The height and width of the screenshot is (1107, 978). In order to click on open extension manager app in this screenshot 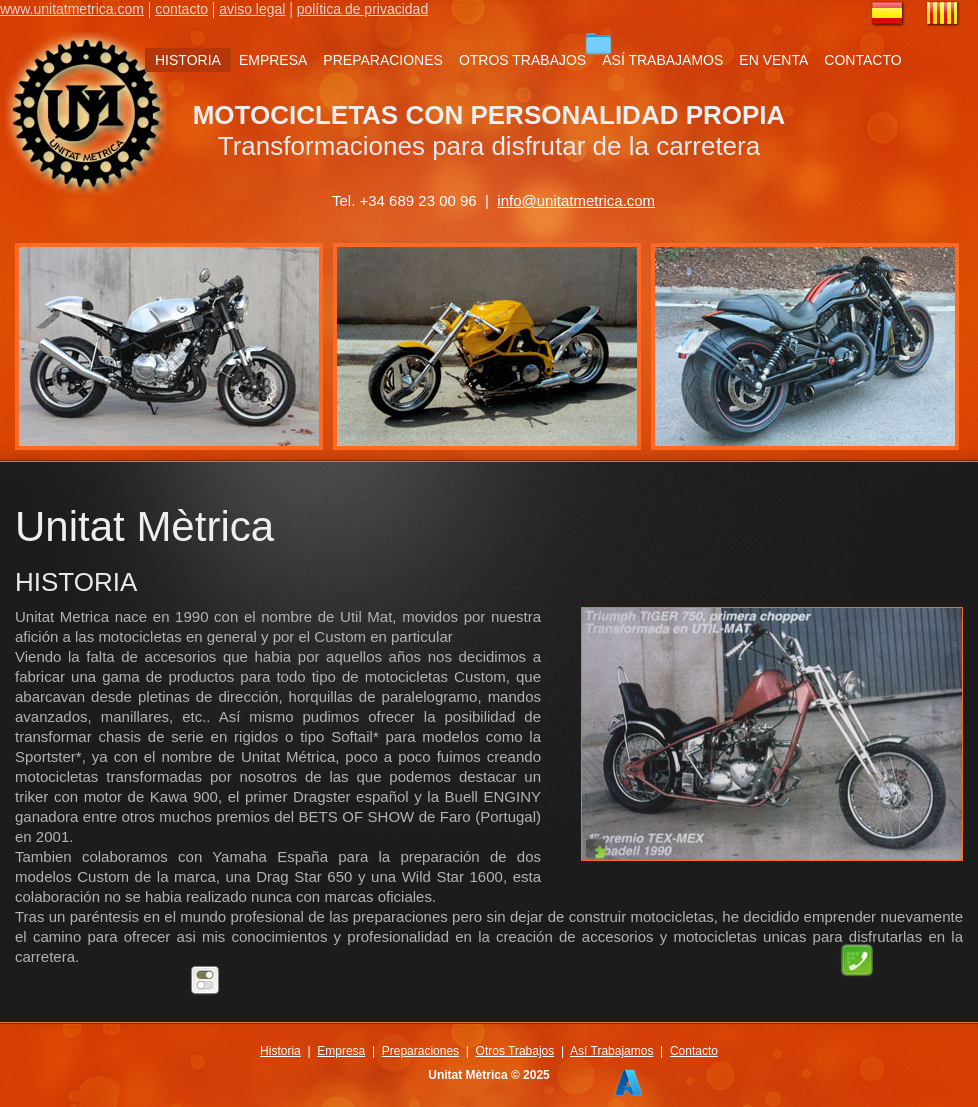, I will do `click(595, 848)`.